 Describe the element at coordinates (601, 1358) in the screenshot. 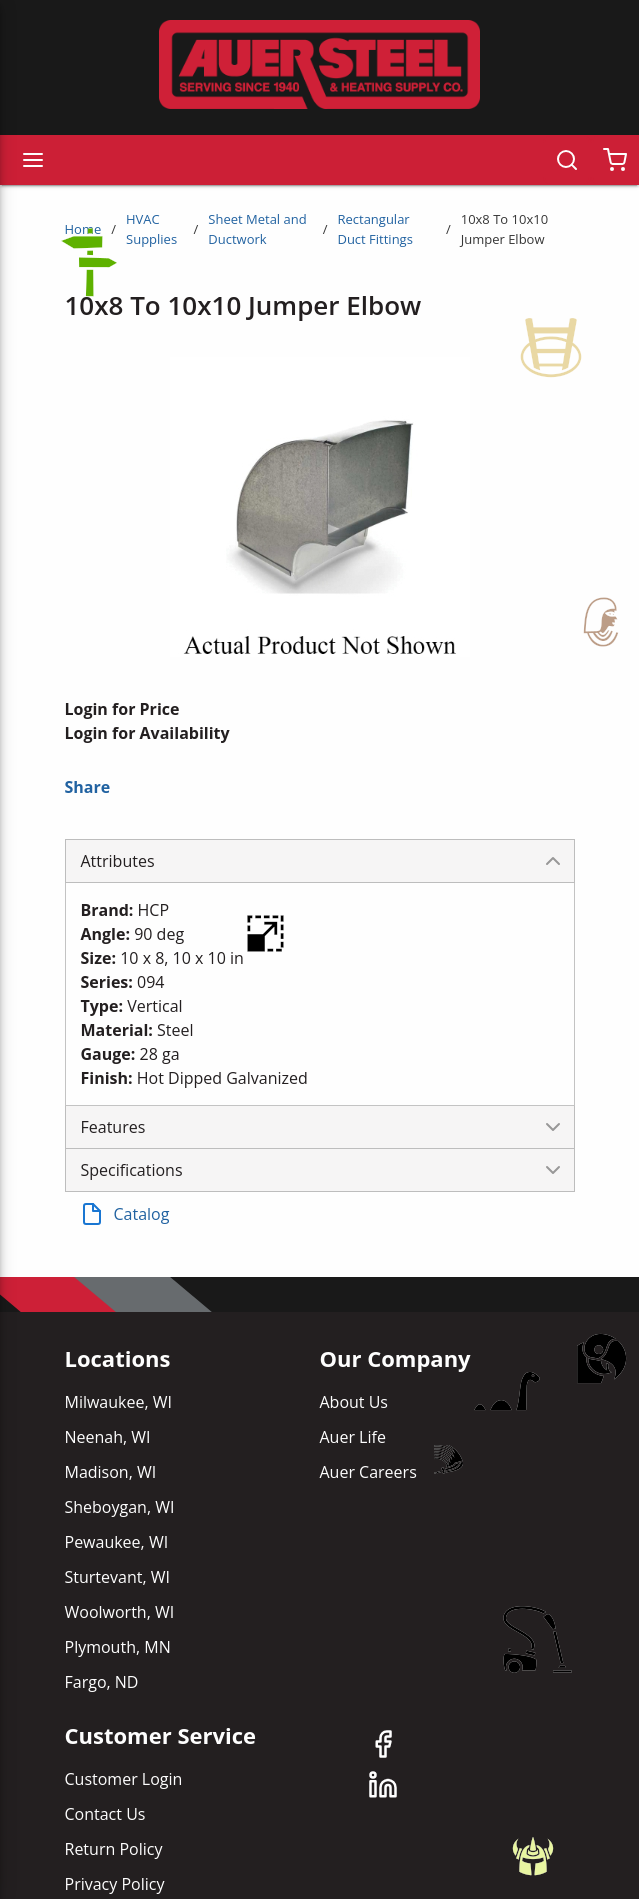

I see `select parrot as your avatar or character` at that location.